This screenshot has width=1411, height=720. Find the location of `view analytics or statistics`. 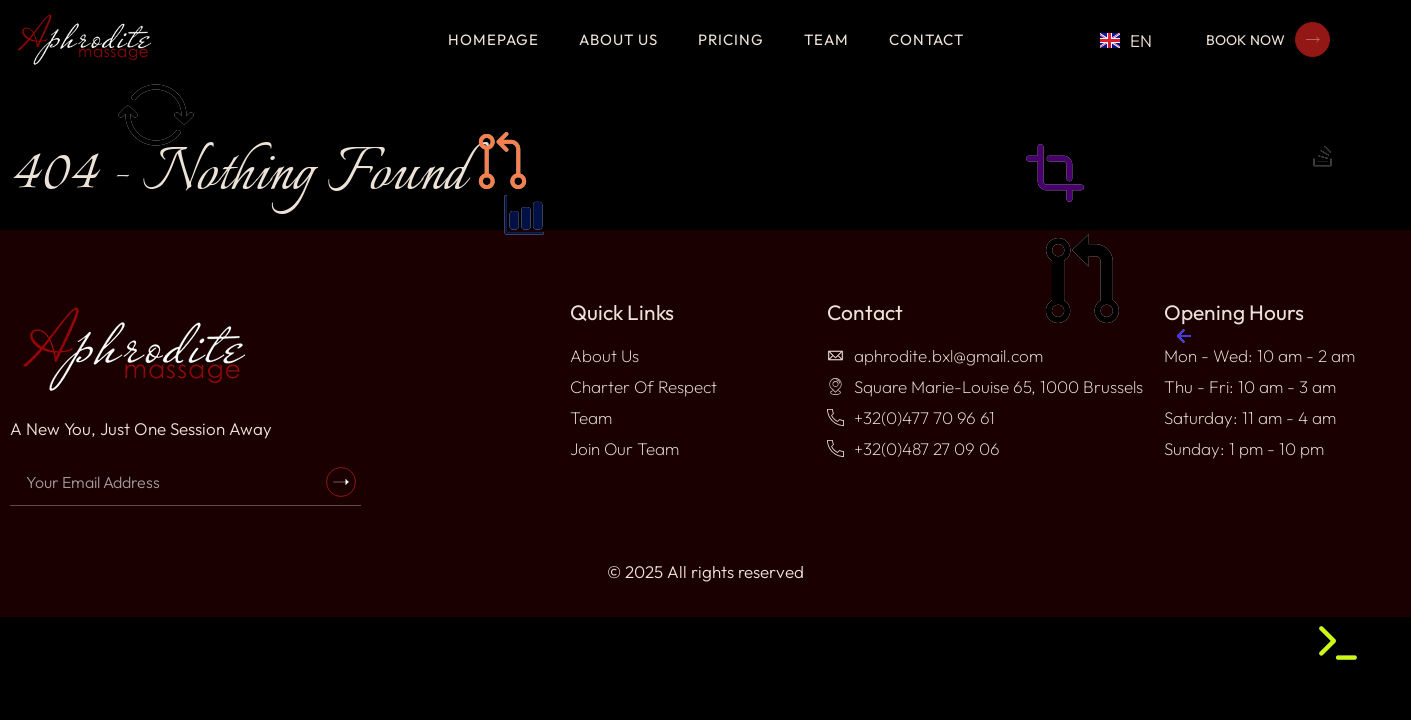

view analytics or statistics is located at coordinates (524, 215).